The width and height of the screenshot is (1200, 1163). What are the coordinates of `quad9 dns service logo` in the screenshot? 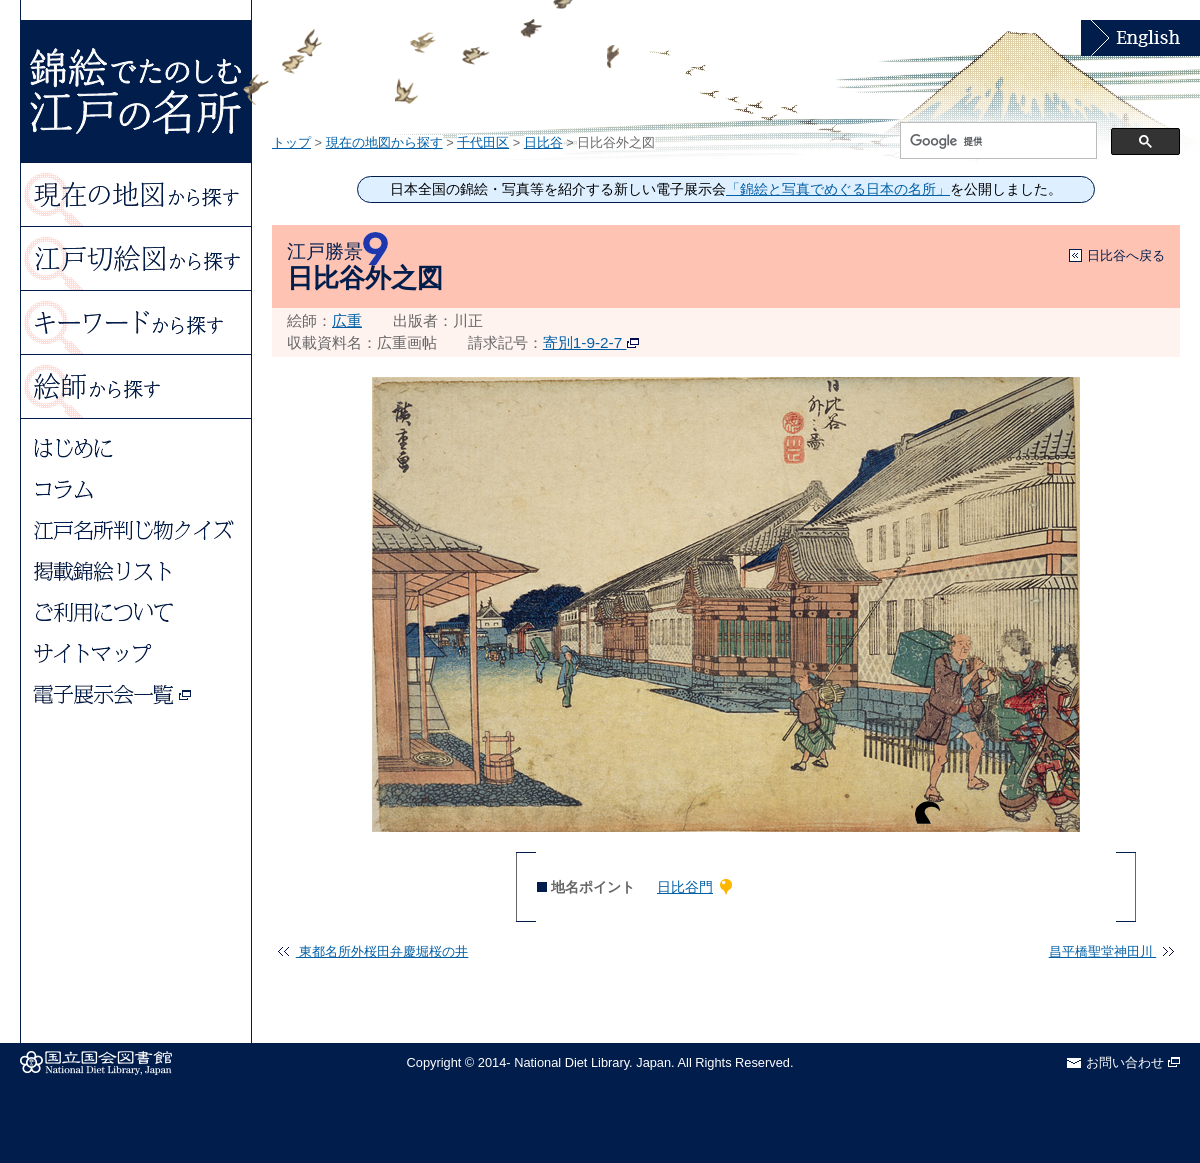 It's located at (375, 248).